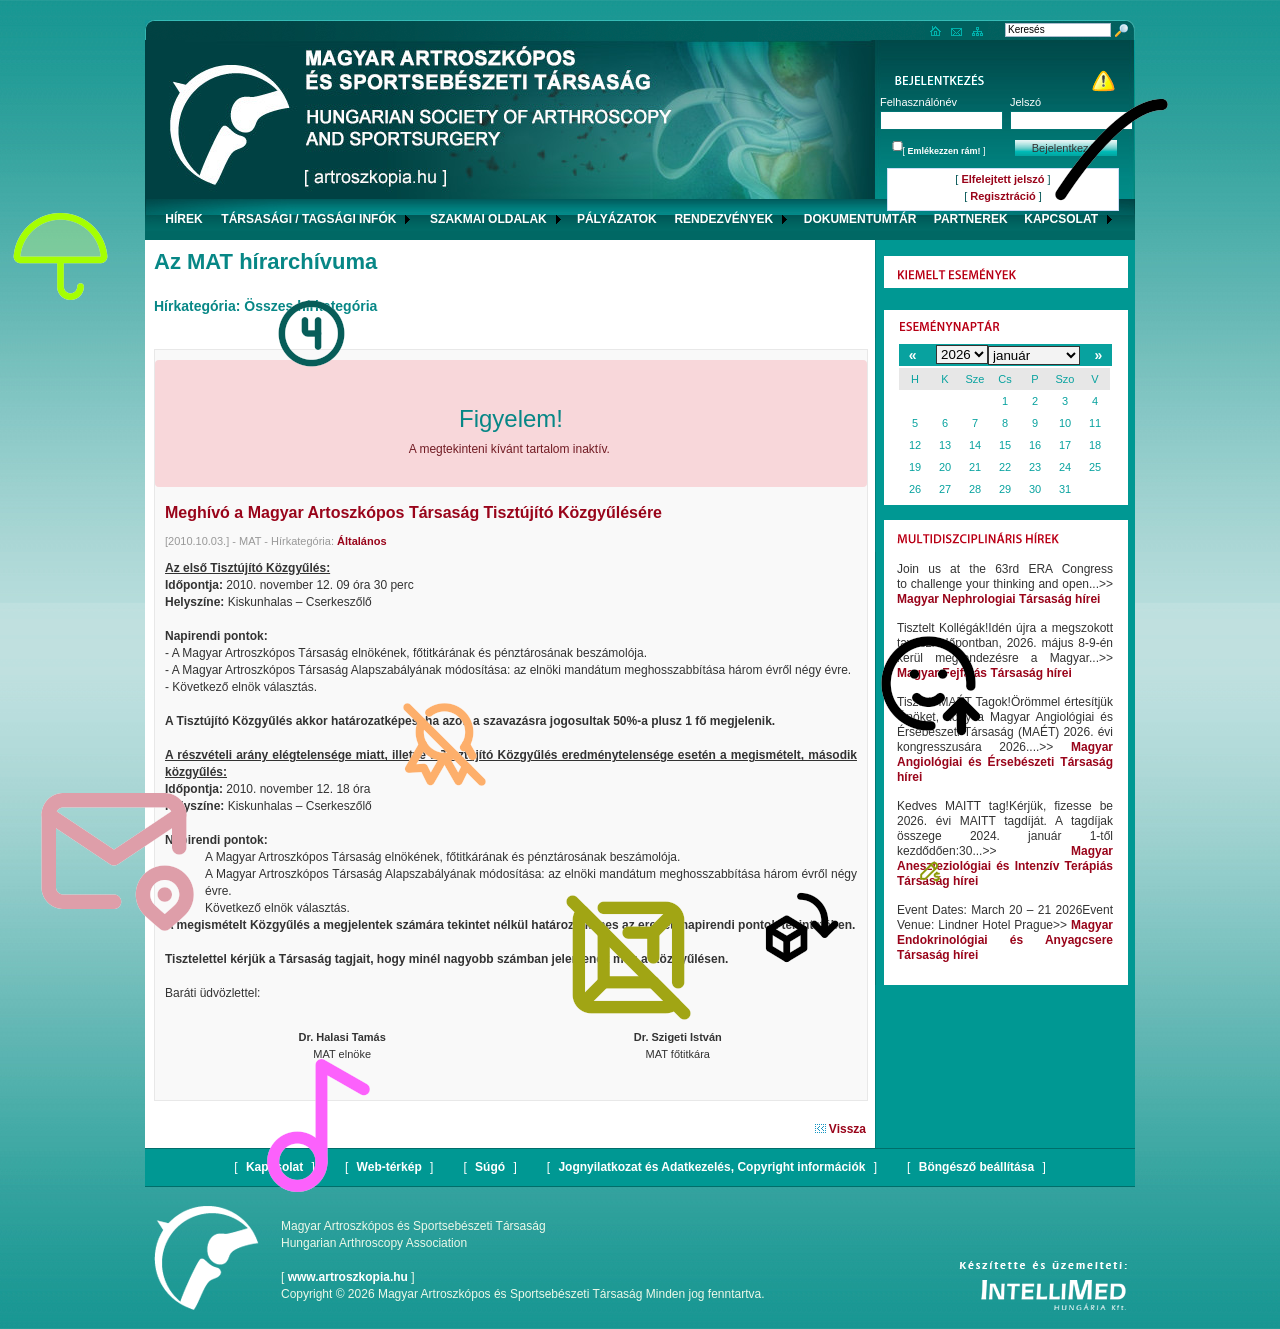 This screenshot has height=1329, width=1280. Describe the element at coordinates (800, 927) in the screenshot. I see `rotate object in 3d space` at that location.